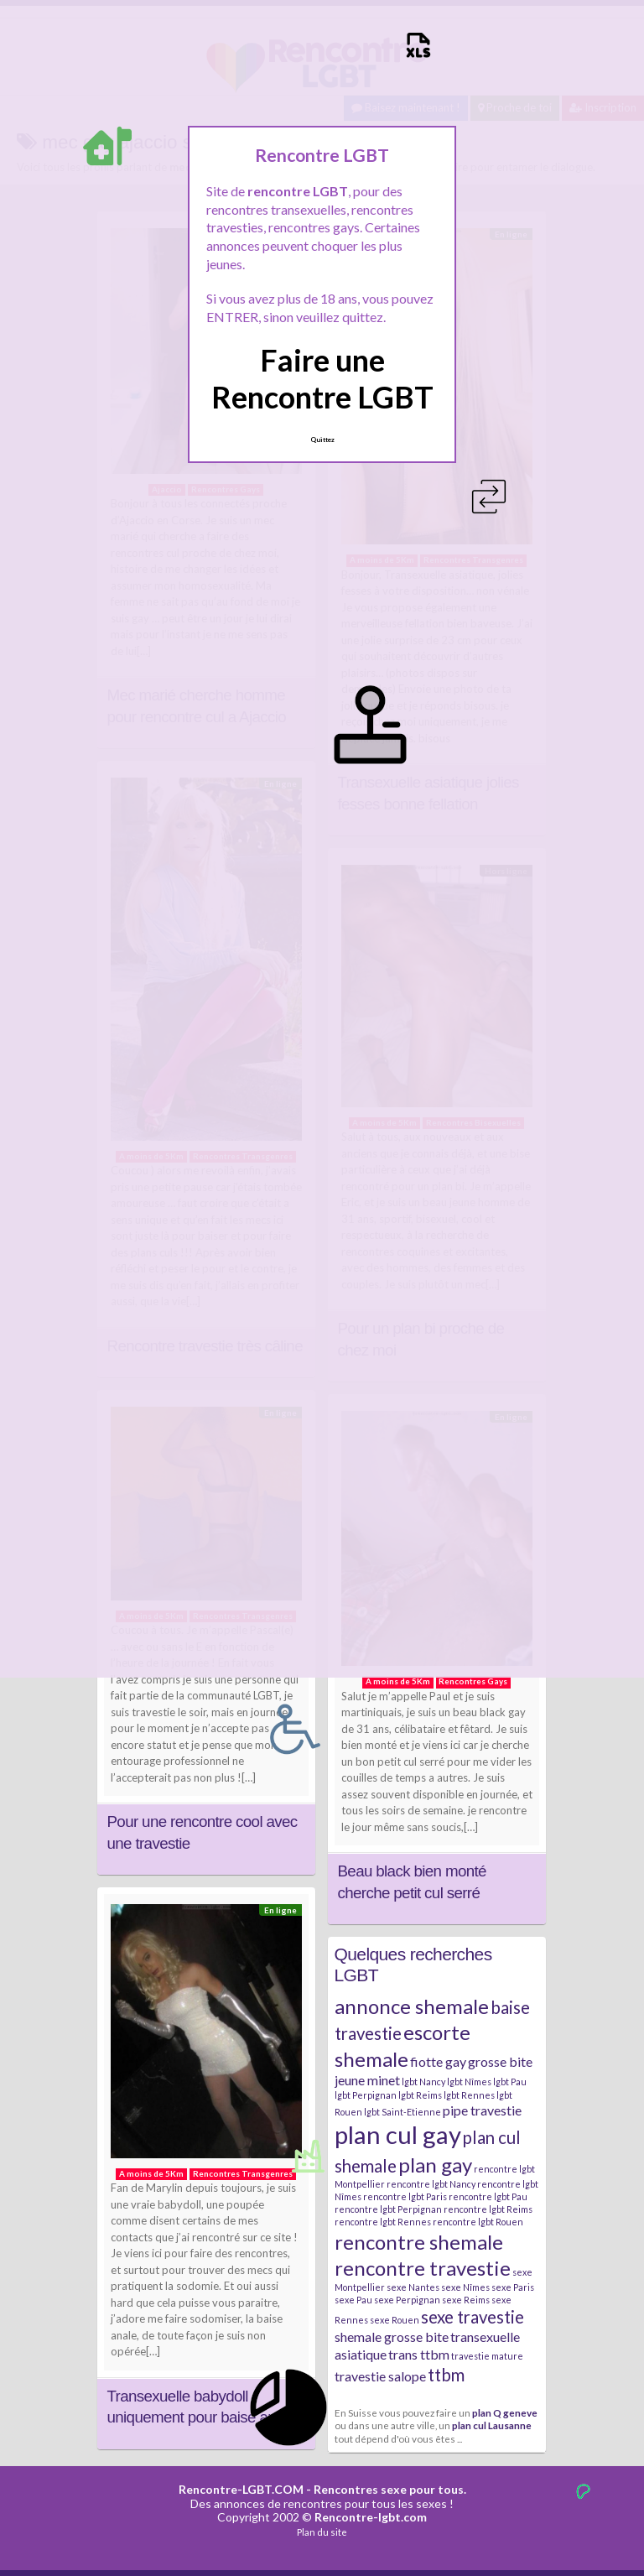  Describe the element at coordinates (370, 727) in the screenshot. I see `access game controls or gaming mode` at that location.